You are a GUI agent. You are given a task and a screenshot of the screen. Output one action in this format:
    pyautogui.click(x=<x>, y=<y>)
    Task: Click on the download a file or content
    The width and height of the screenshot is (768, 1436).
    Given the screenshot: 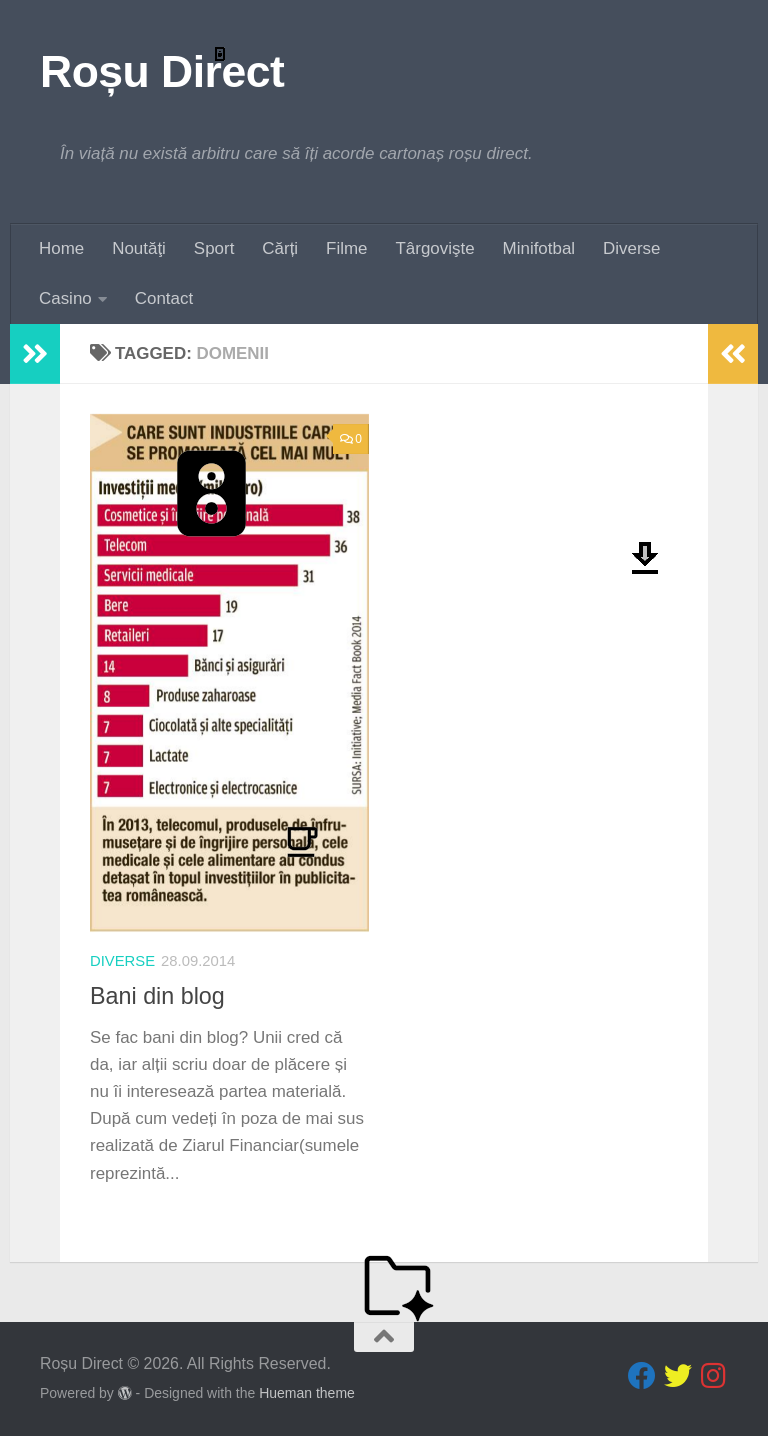 What is the action you would take?
    pyautogui.click(x=645, y=559)
    